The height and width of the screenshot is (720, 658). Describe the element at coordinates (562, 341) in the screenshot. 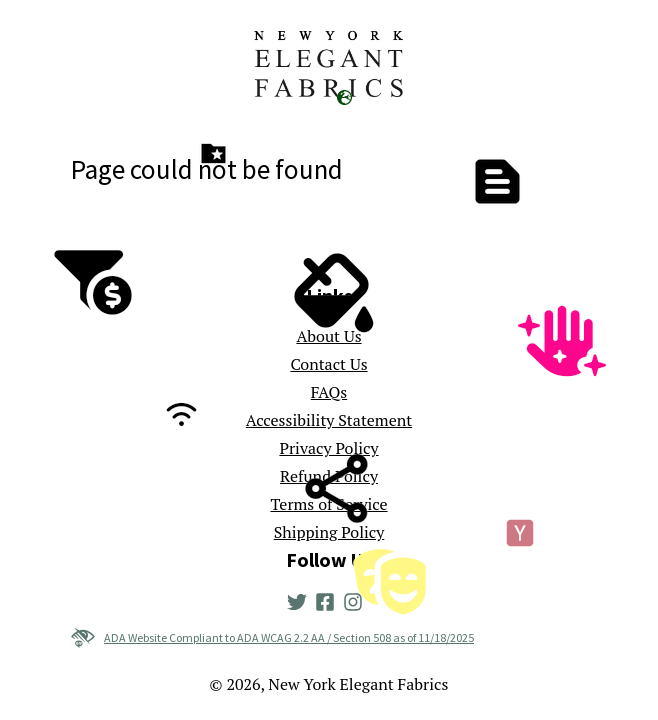

I see `hand sanitizer or hand washing reminder` at that location.